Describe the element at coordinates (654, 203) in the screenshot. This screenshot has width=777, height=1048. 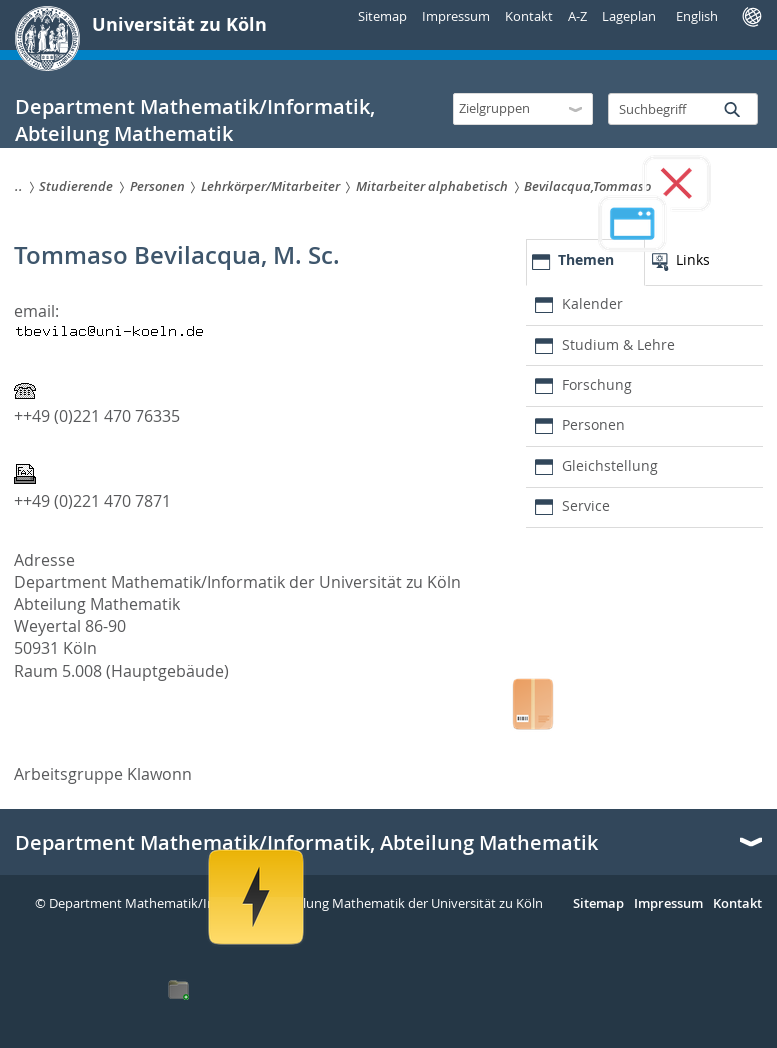
I see `close or shut down display` at that location.